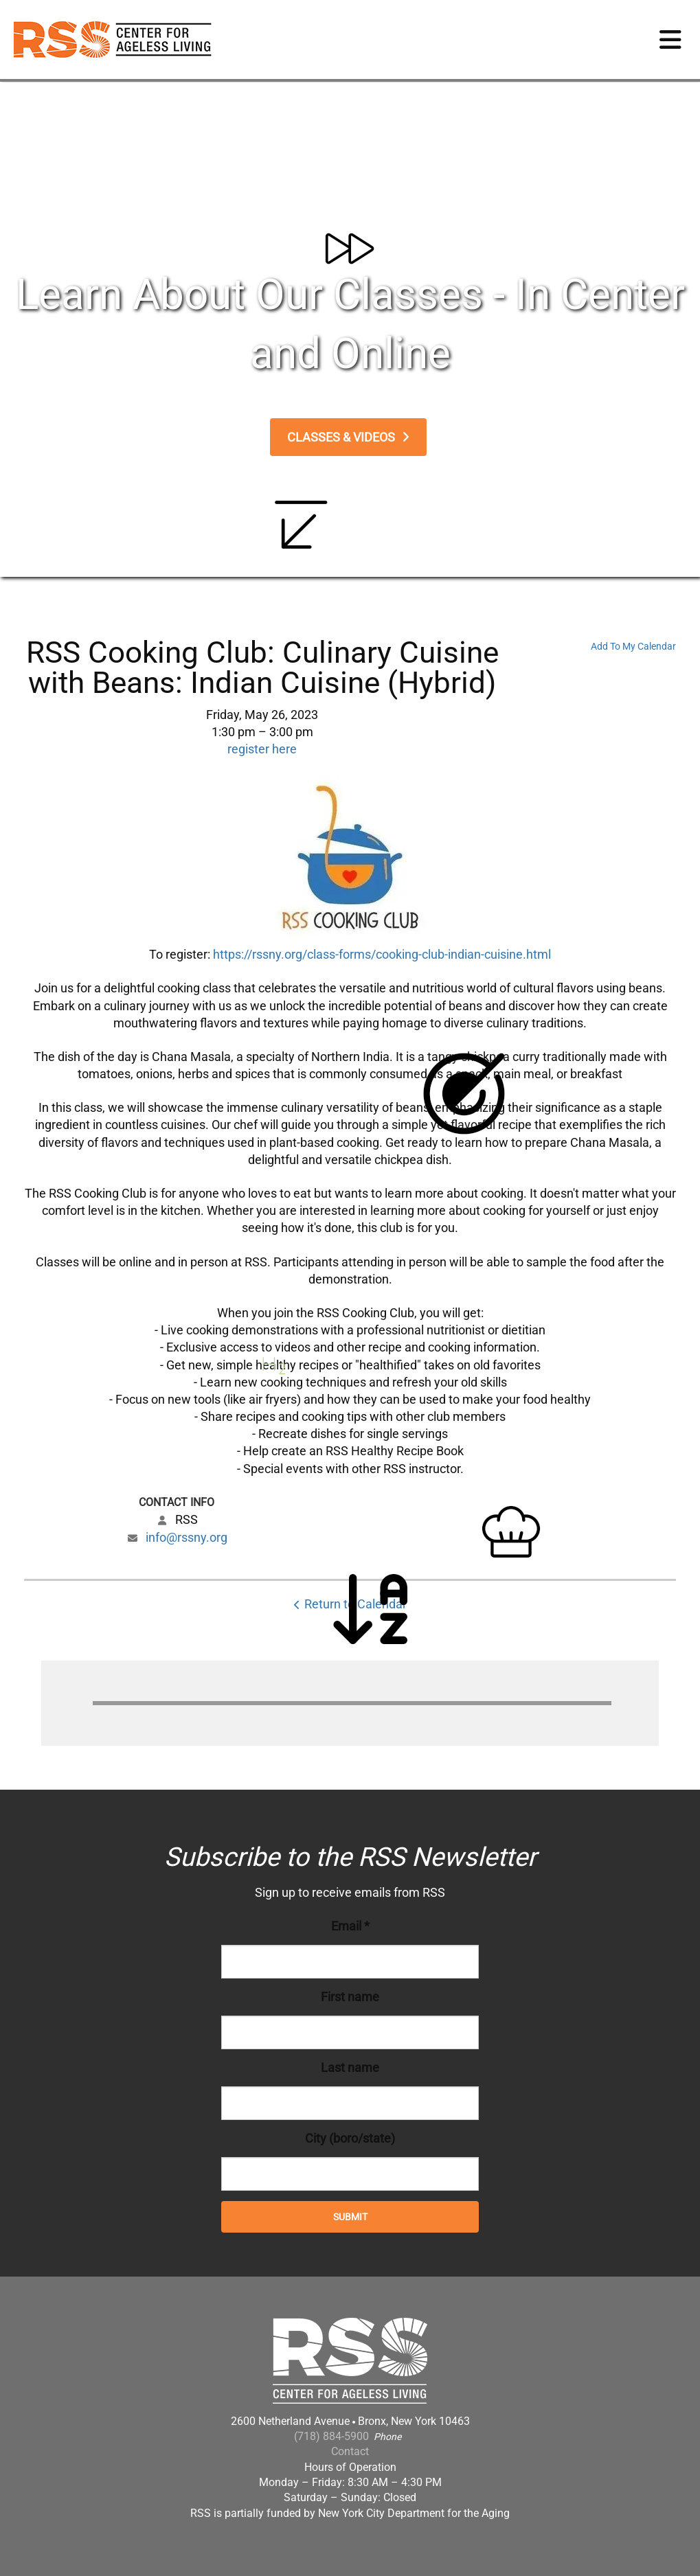 This screenshot has width=700, height=2576. I want to click on format text as heading level 2, so click(273, 1365).